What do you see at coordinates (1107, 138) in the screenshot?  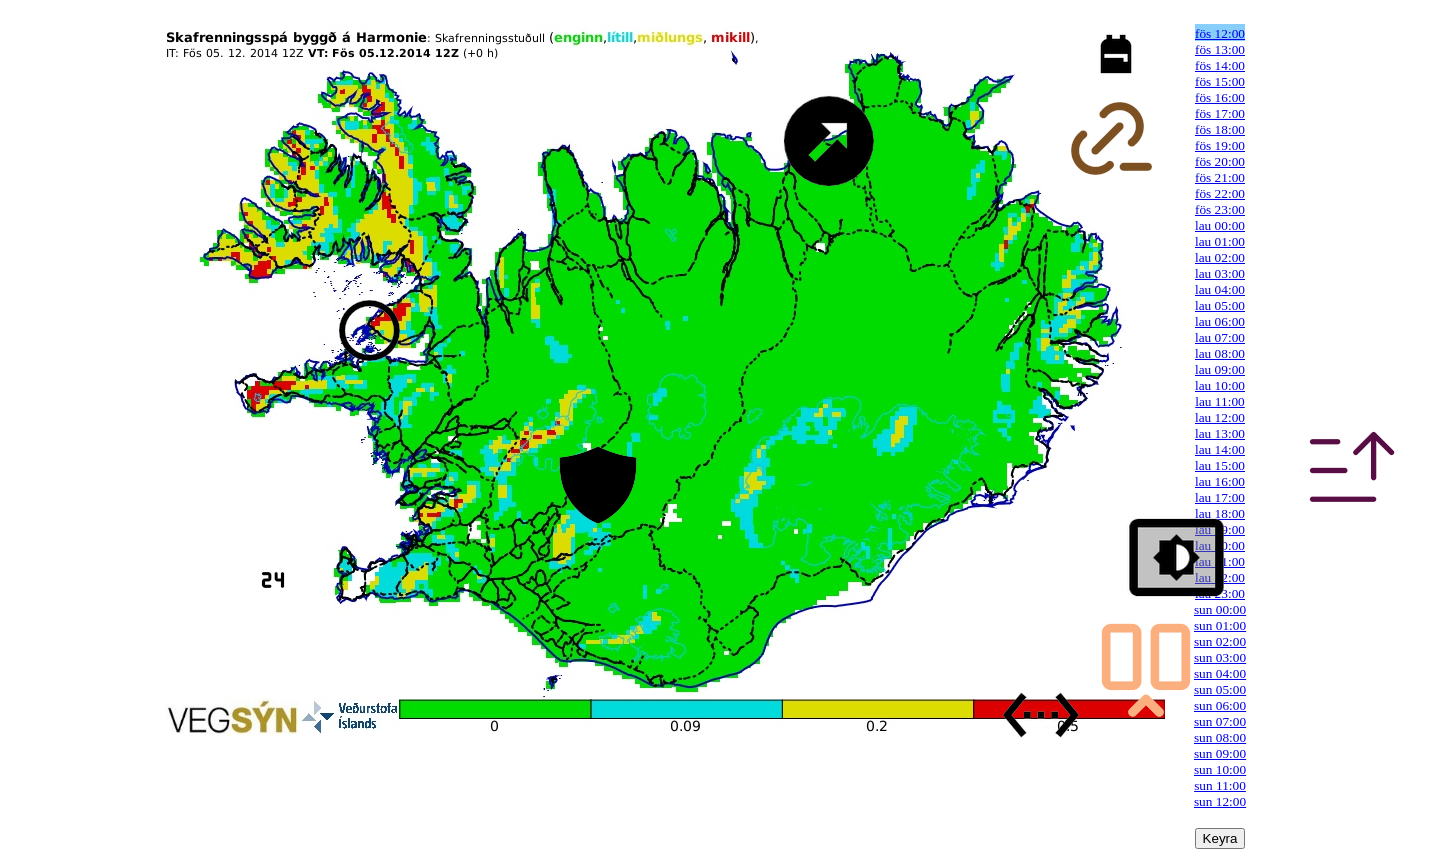 I see `remove a link or hyperlink` at bounding box center [1107, 138].